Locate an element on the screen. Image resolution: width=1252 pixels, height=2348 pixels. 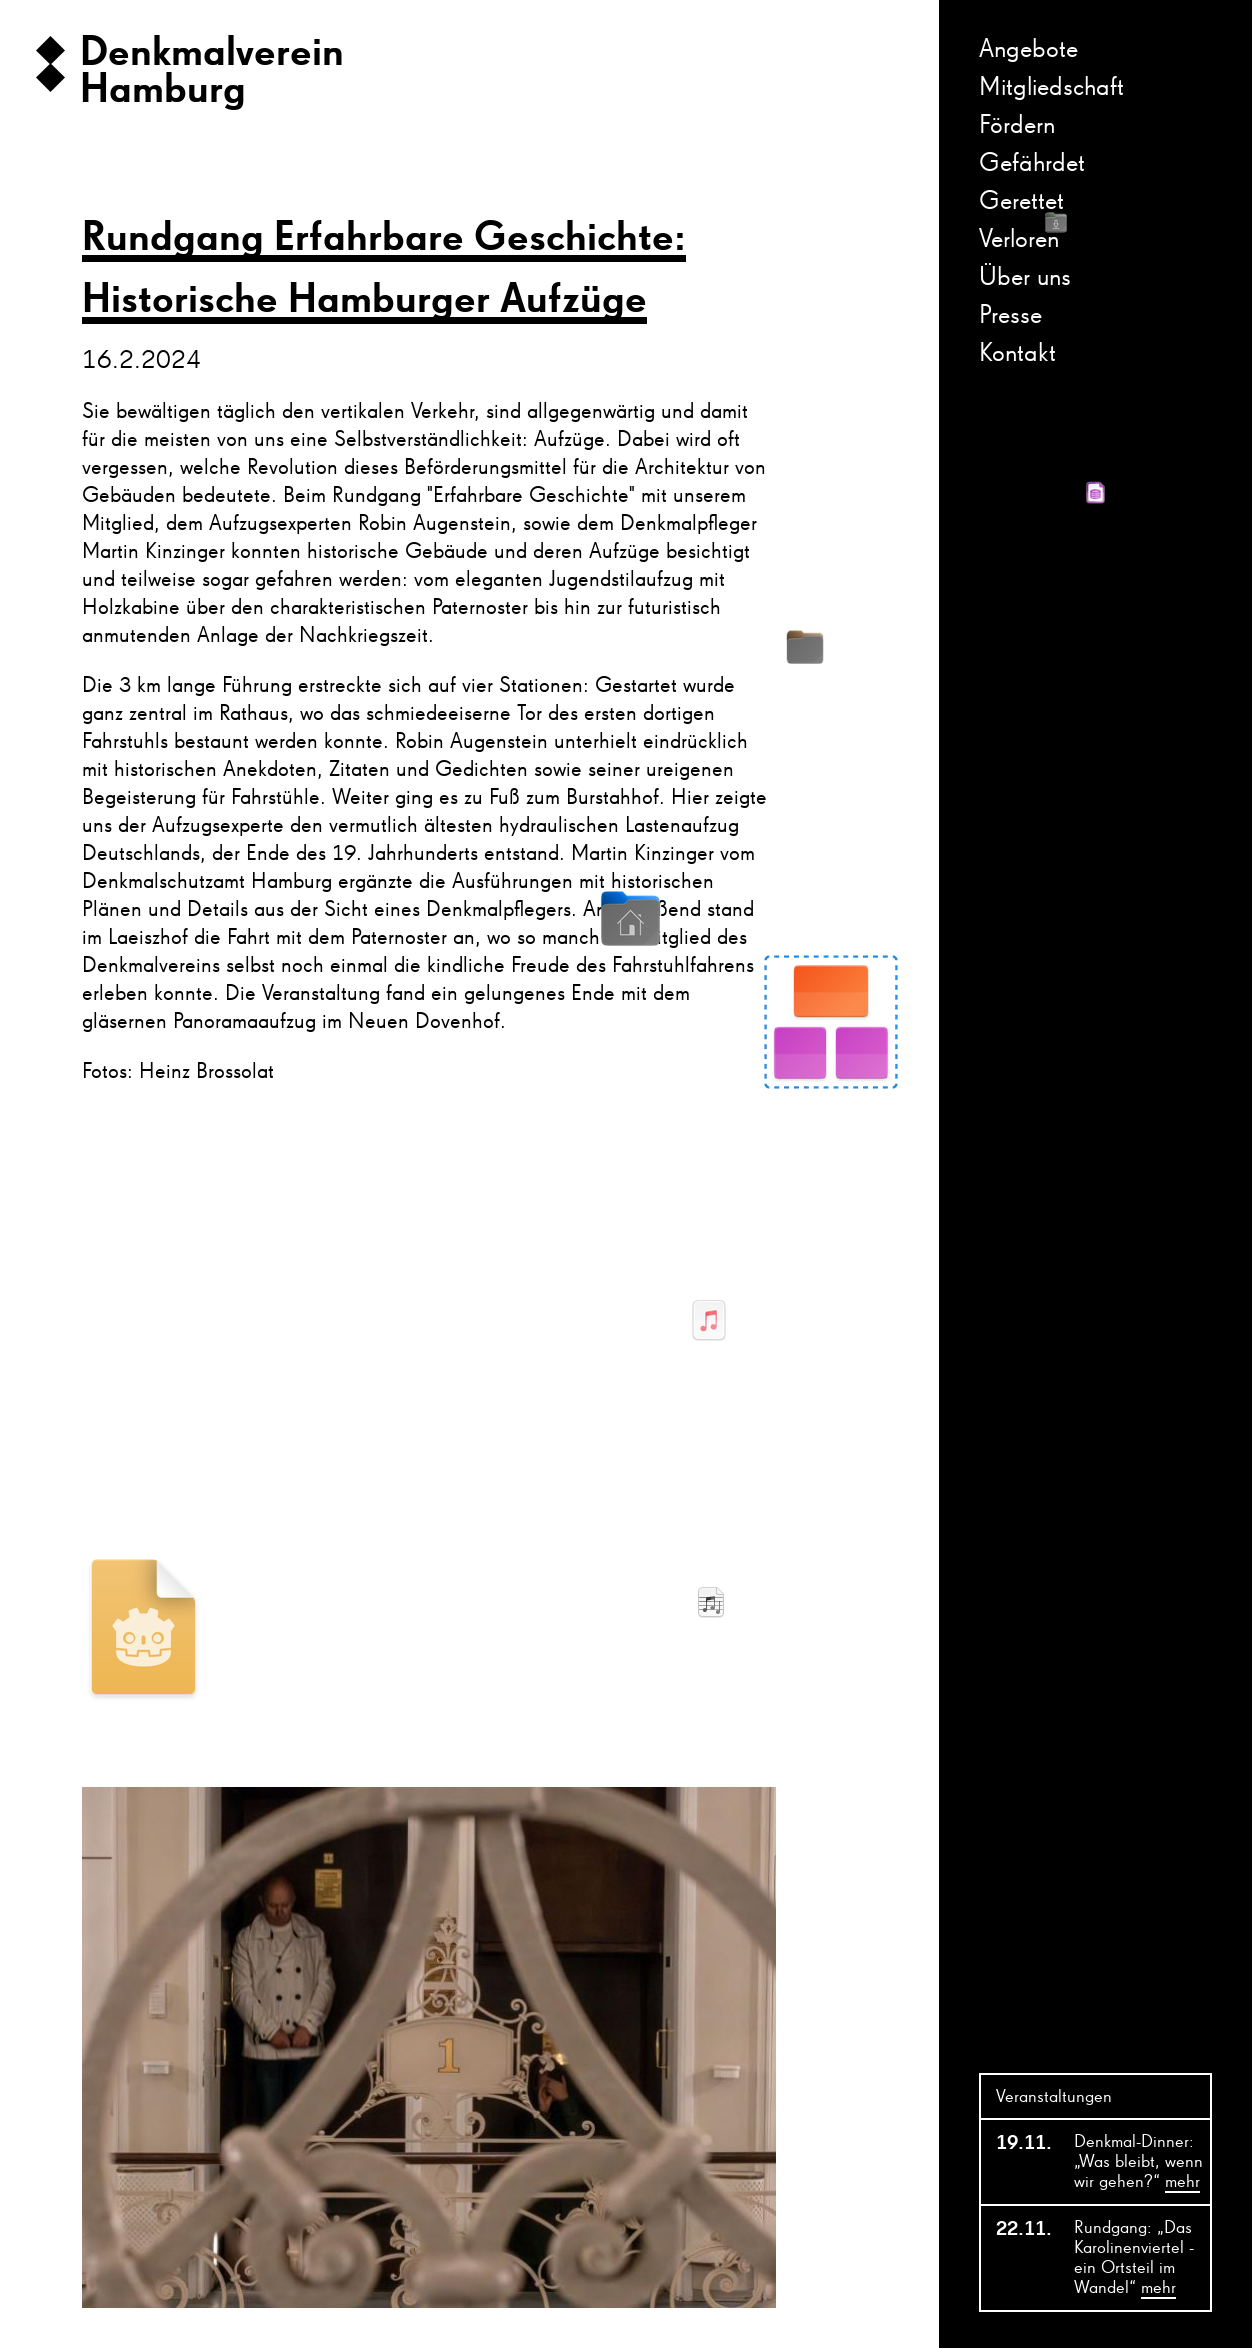
access your home folder is located at coordinates (630, 918).